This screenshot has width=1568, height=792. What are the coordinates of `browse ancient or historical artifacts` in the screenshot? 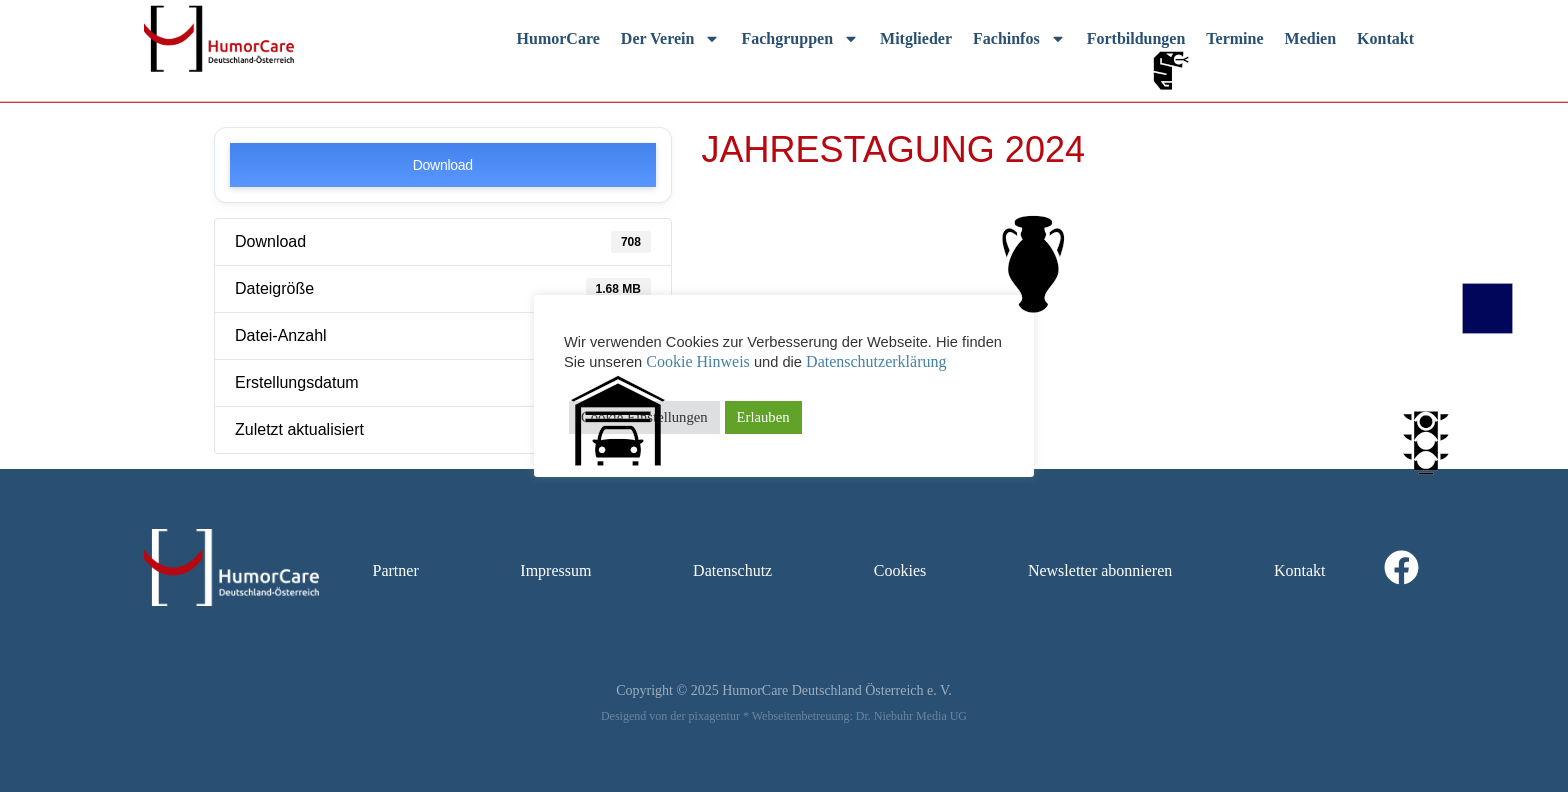 It's located at (1033, 264).